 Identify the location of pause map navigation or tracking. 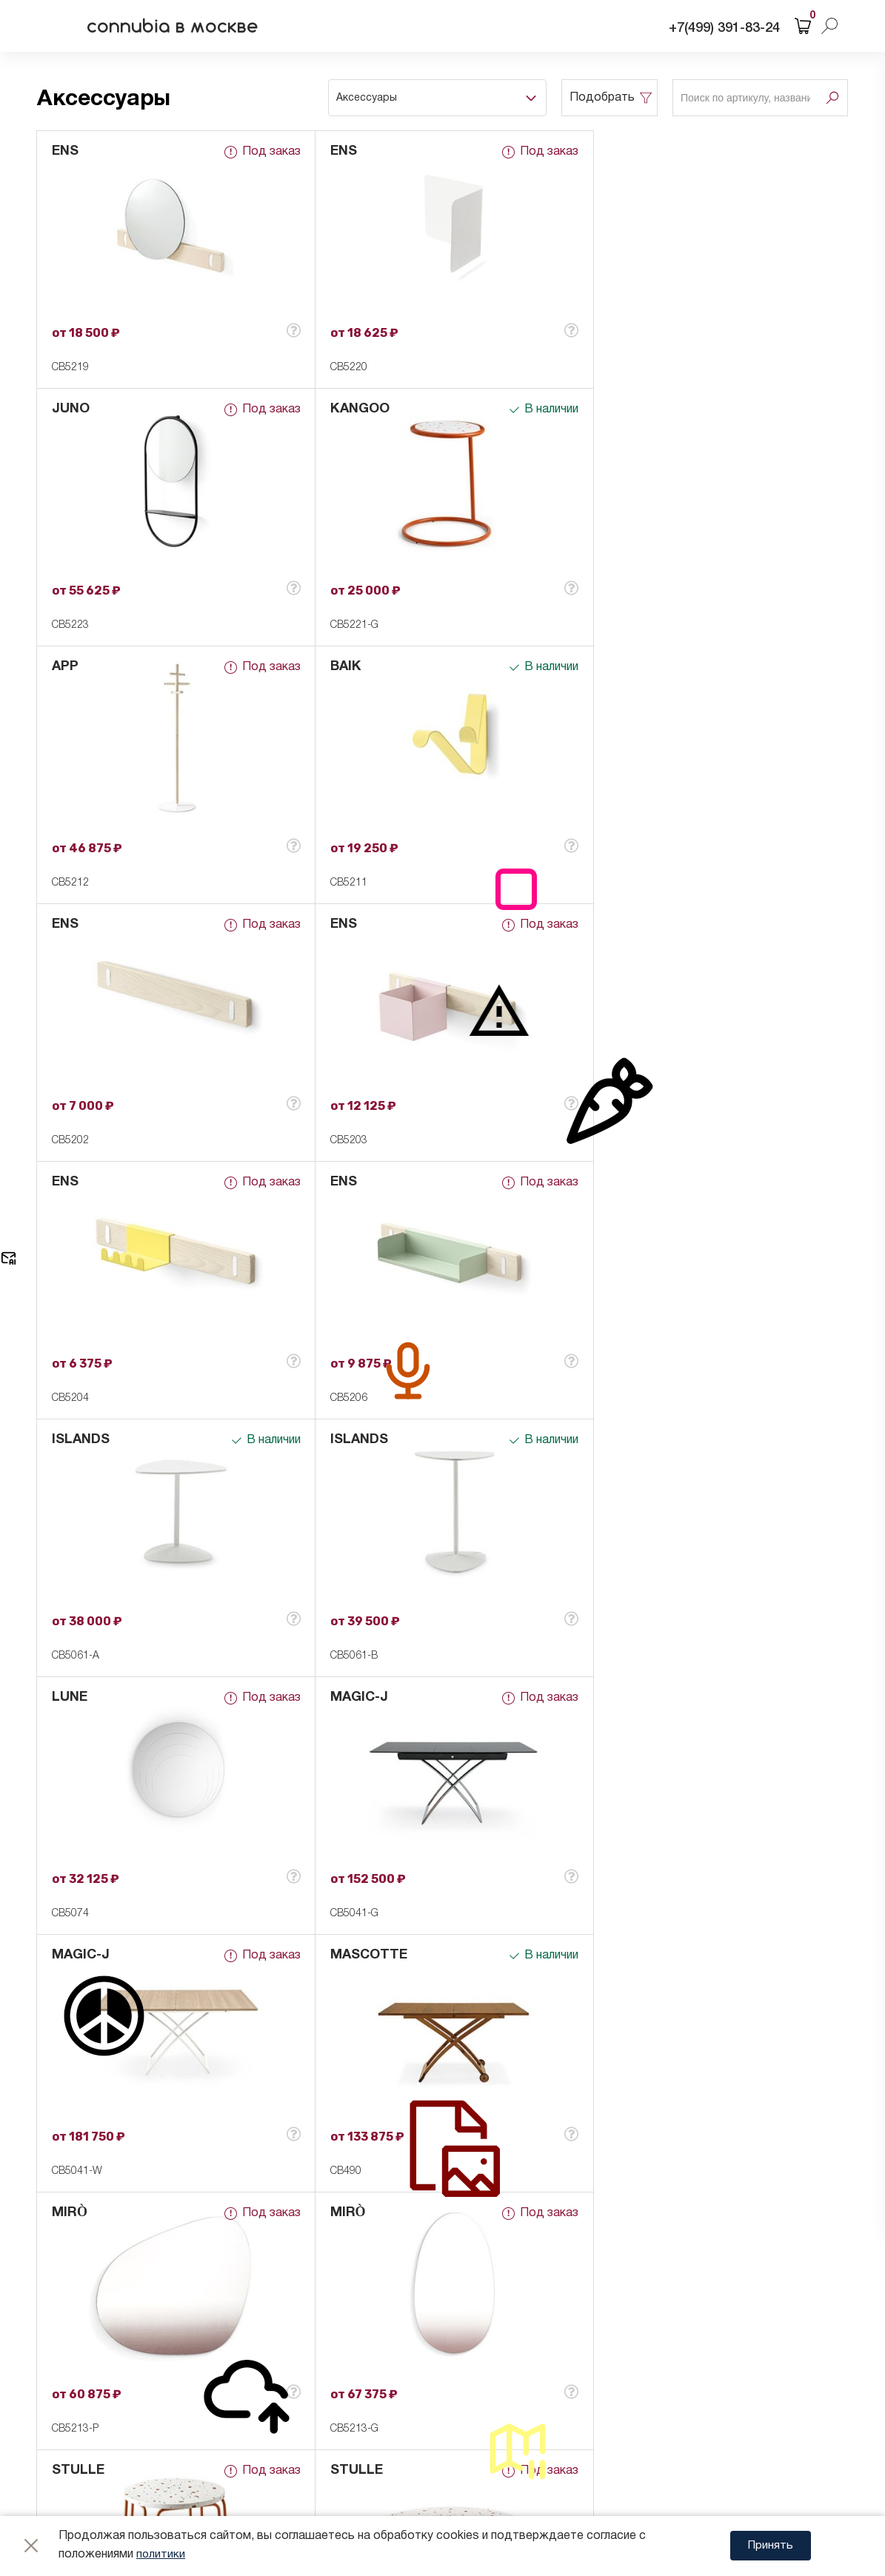
(518, 2449).